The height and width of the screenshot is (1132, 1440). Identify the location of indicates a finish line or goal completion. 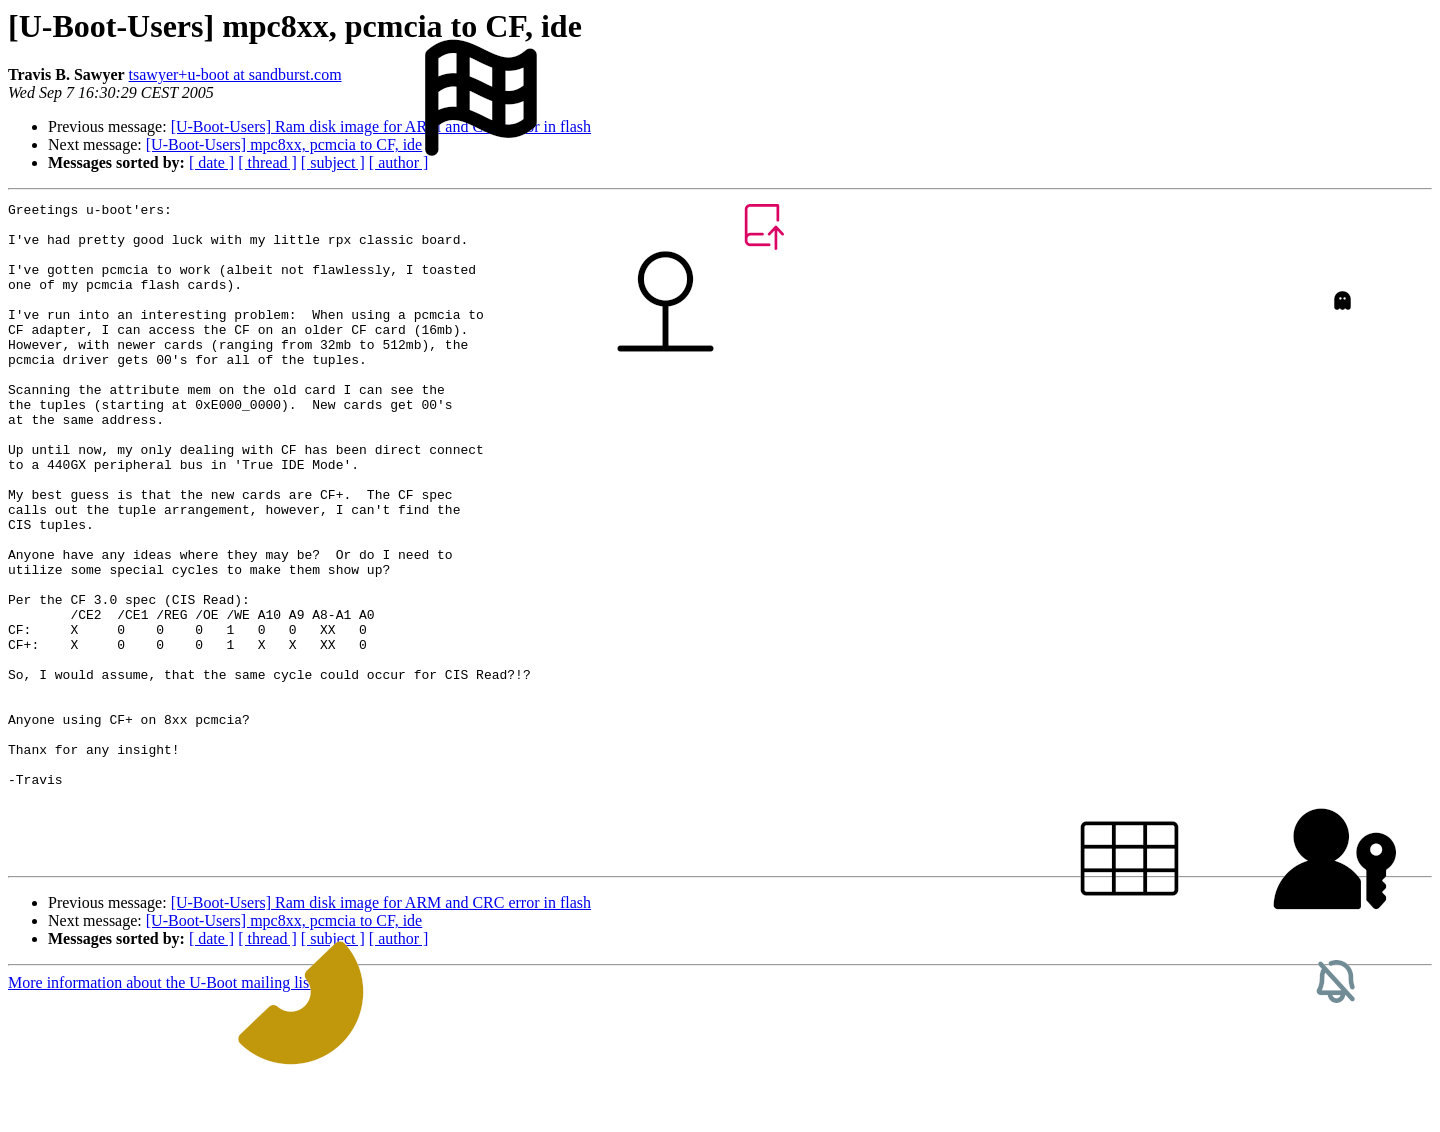
(476, 95).